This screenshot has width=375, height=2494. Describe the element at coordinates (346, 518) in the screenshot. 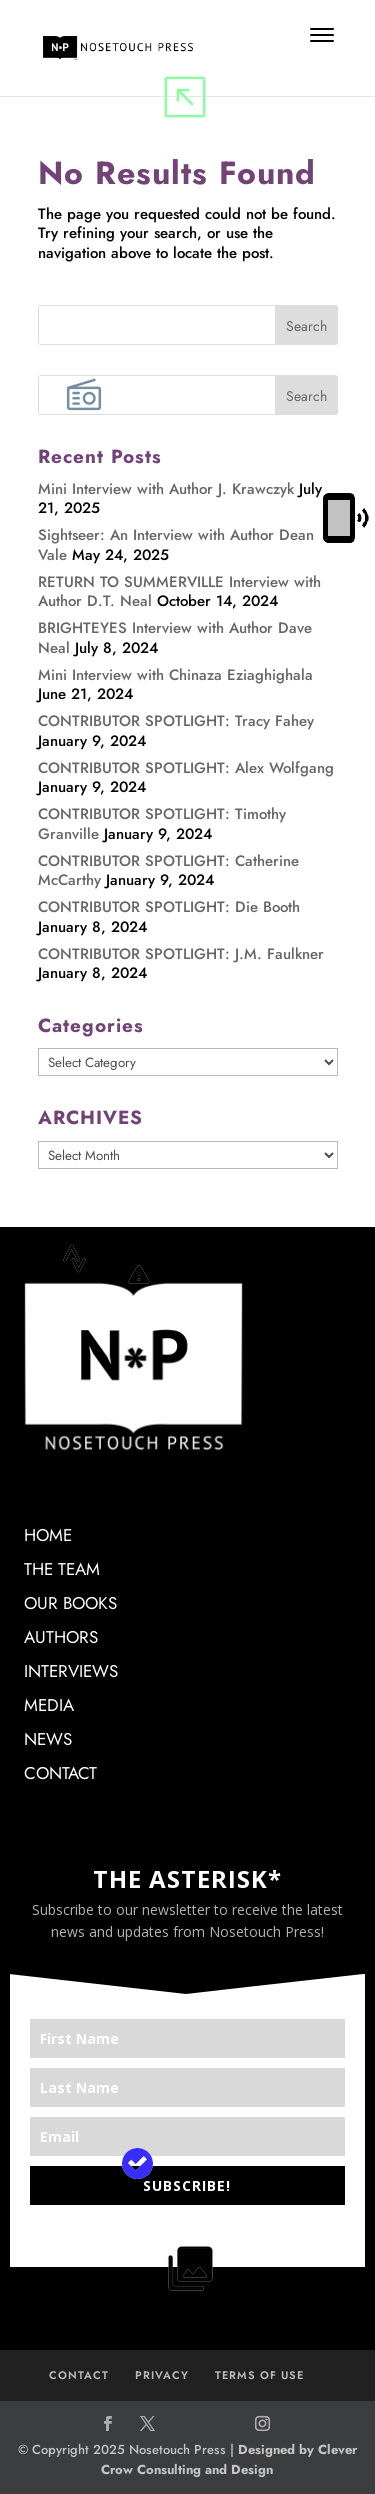

I see `indicates an incoming call or notification on a linked device` at that location.